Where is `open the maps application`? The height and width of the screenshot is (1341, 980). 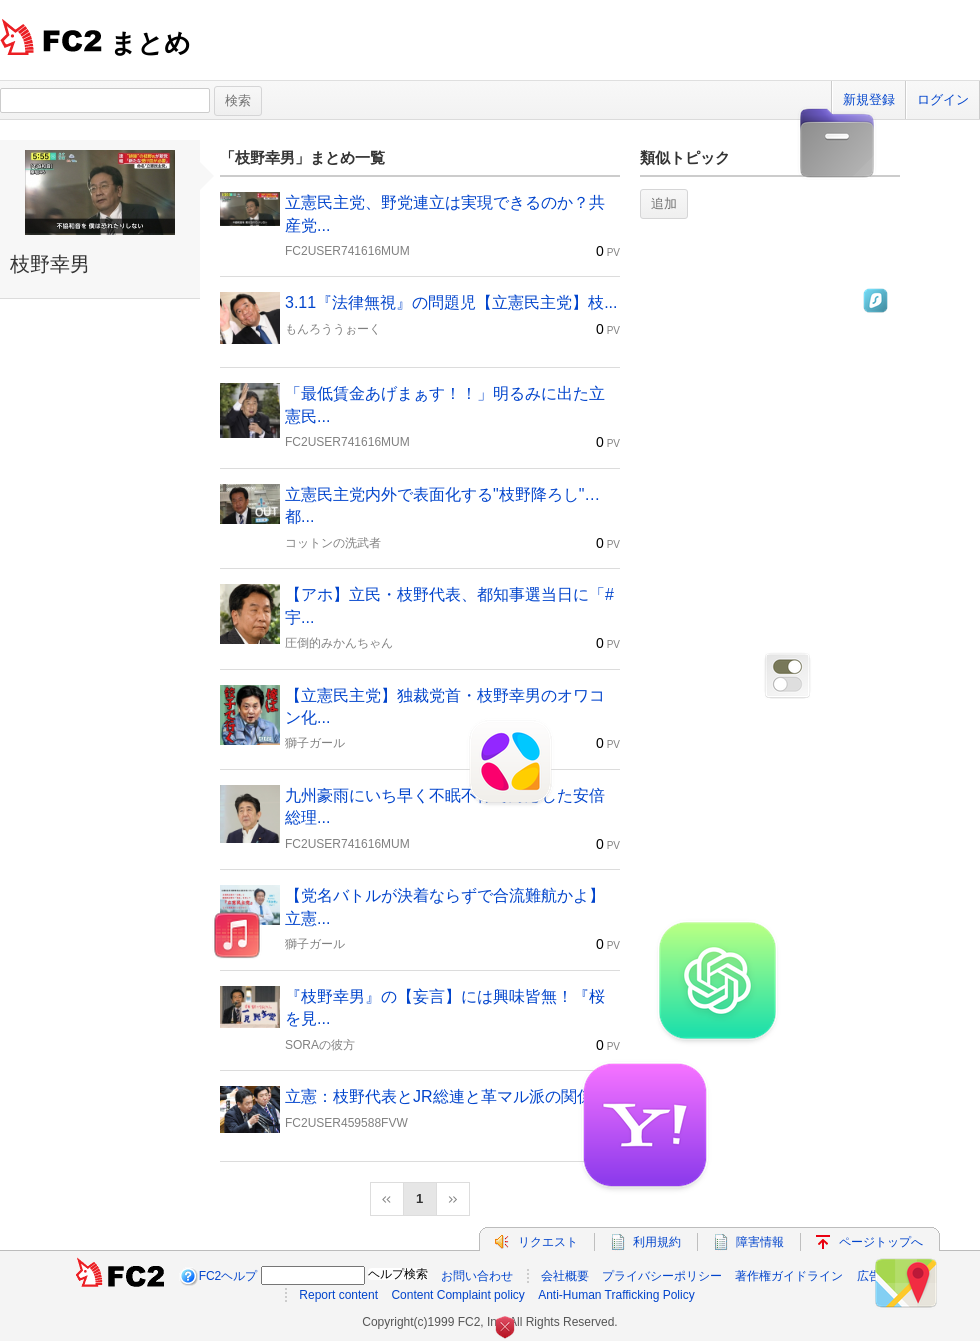
open the maps application is located at coordinates (906, 1283).